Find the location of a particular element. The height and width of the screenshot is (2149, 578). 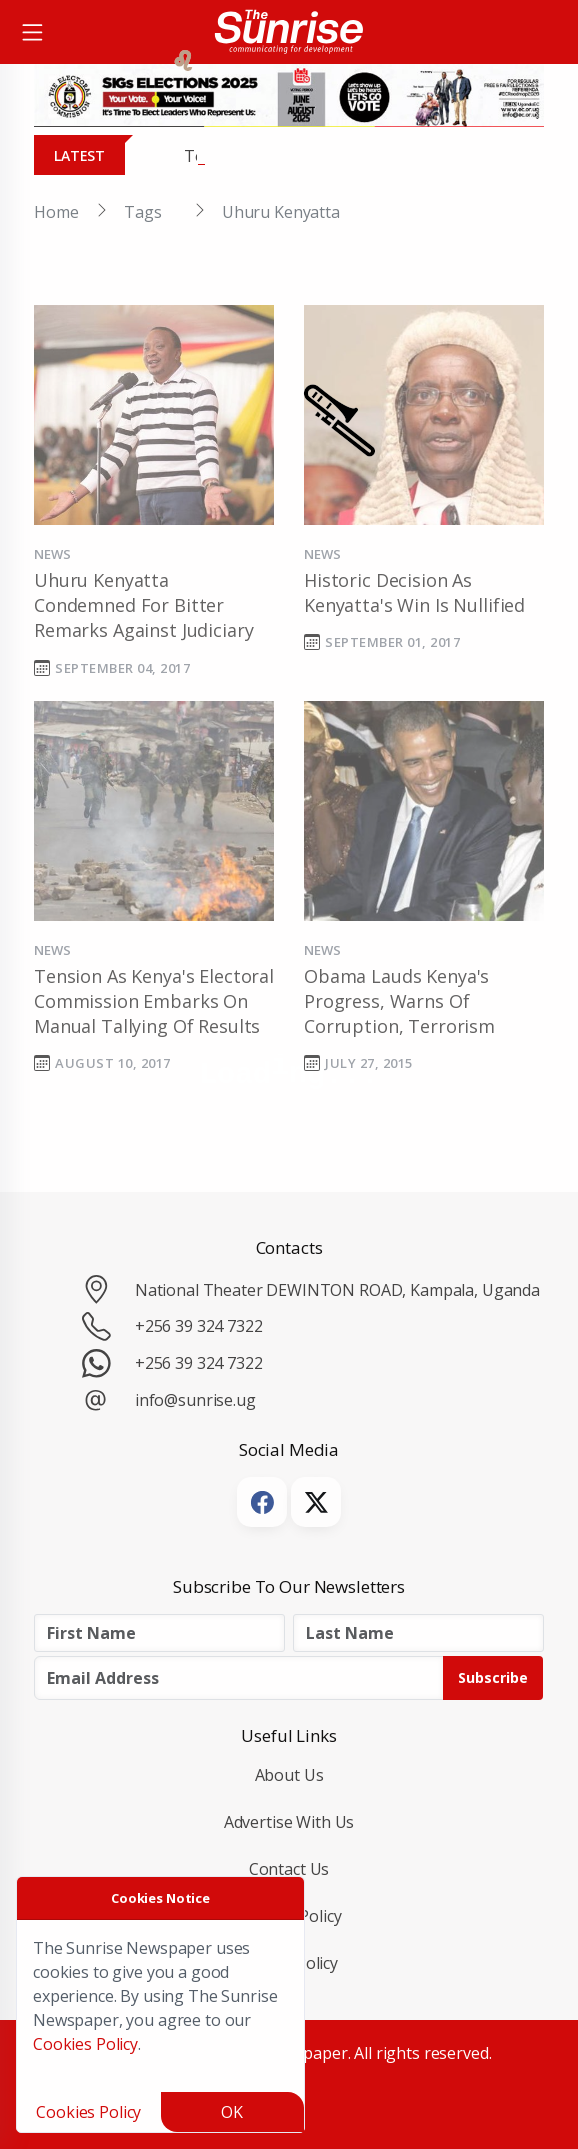

access brass instrument sounds or samples is located at coordinates (339, 420).